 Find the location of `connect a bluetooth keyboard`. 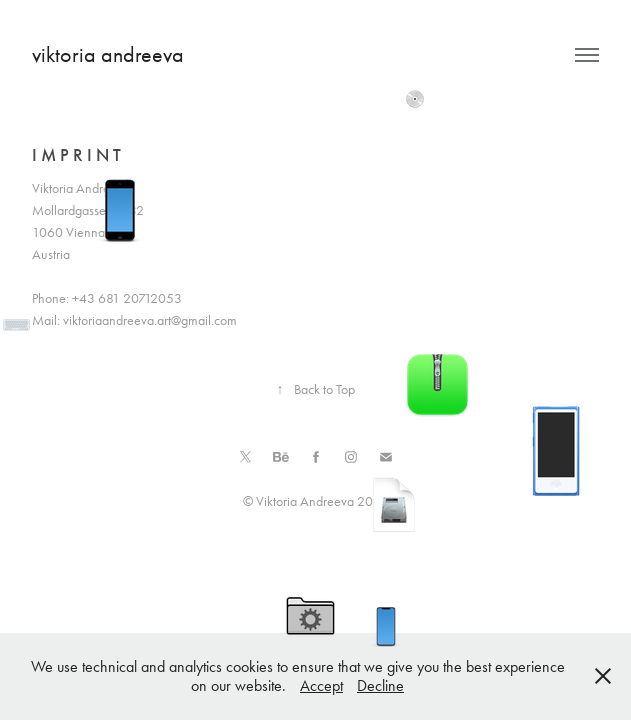

connect a bluetooth keyboard is located at coordinates (16, 324).